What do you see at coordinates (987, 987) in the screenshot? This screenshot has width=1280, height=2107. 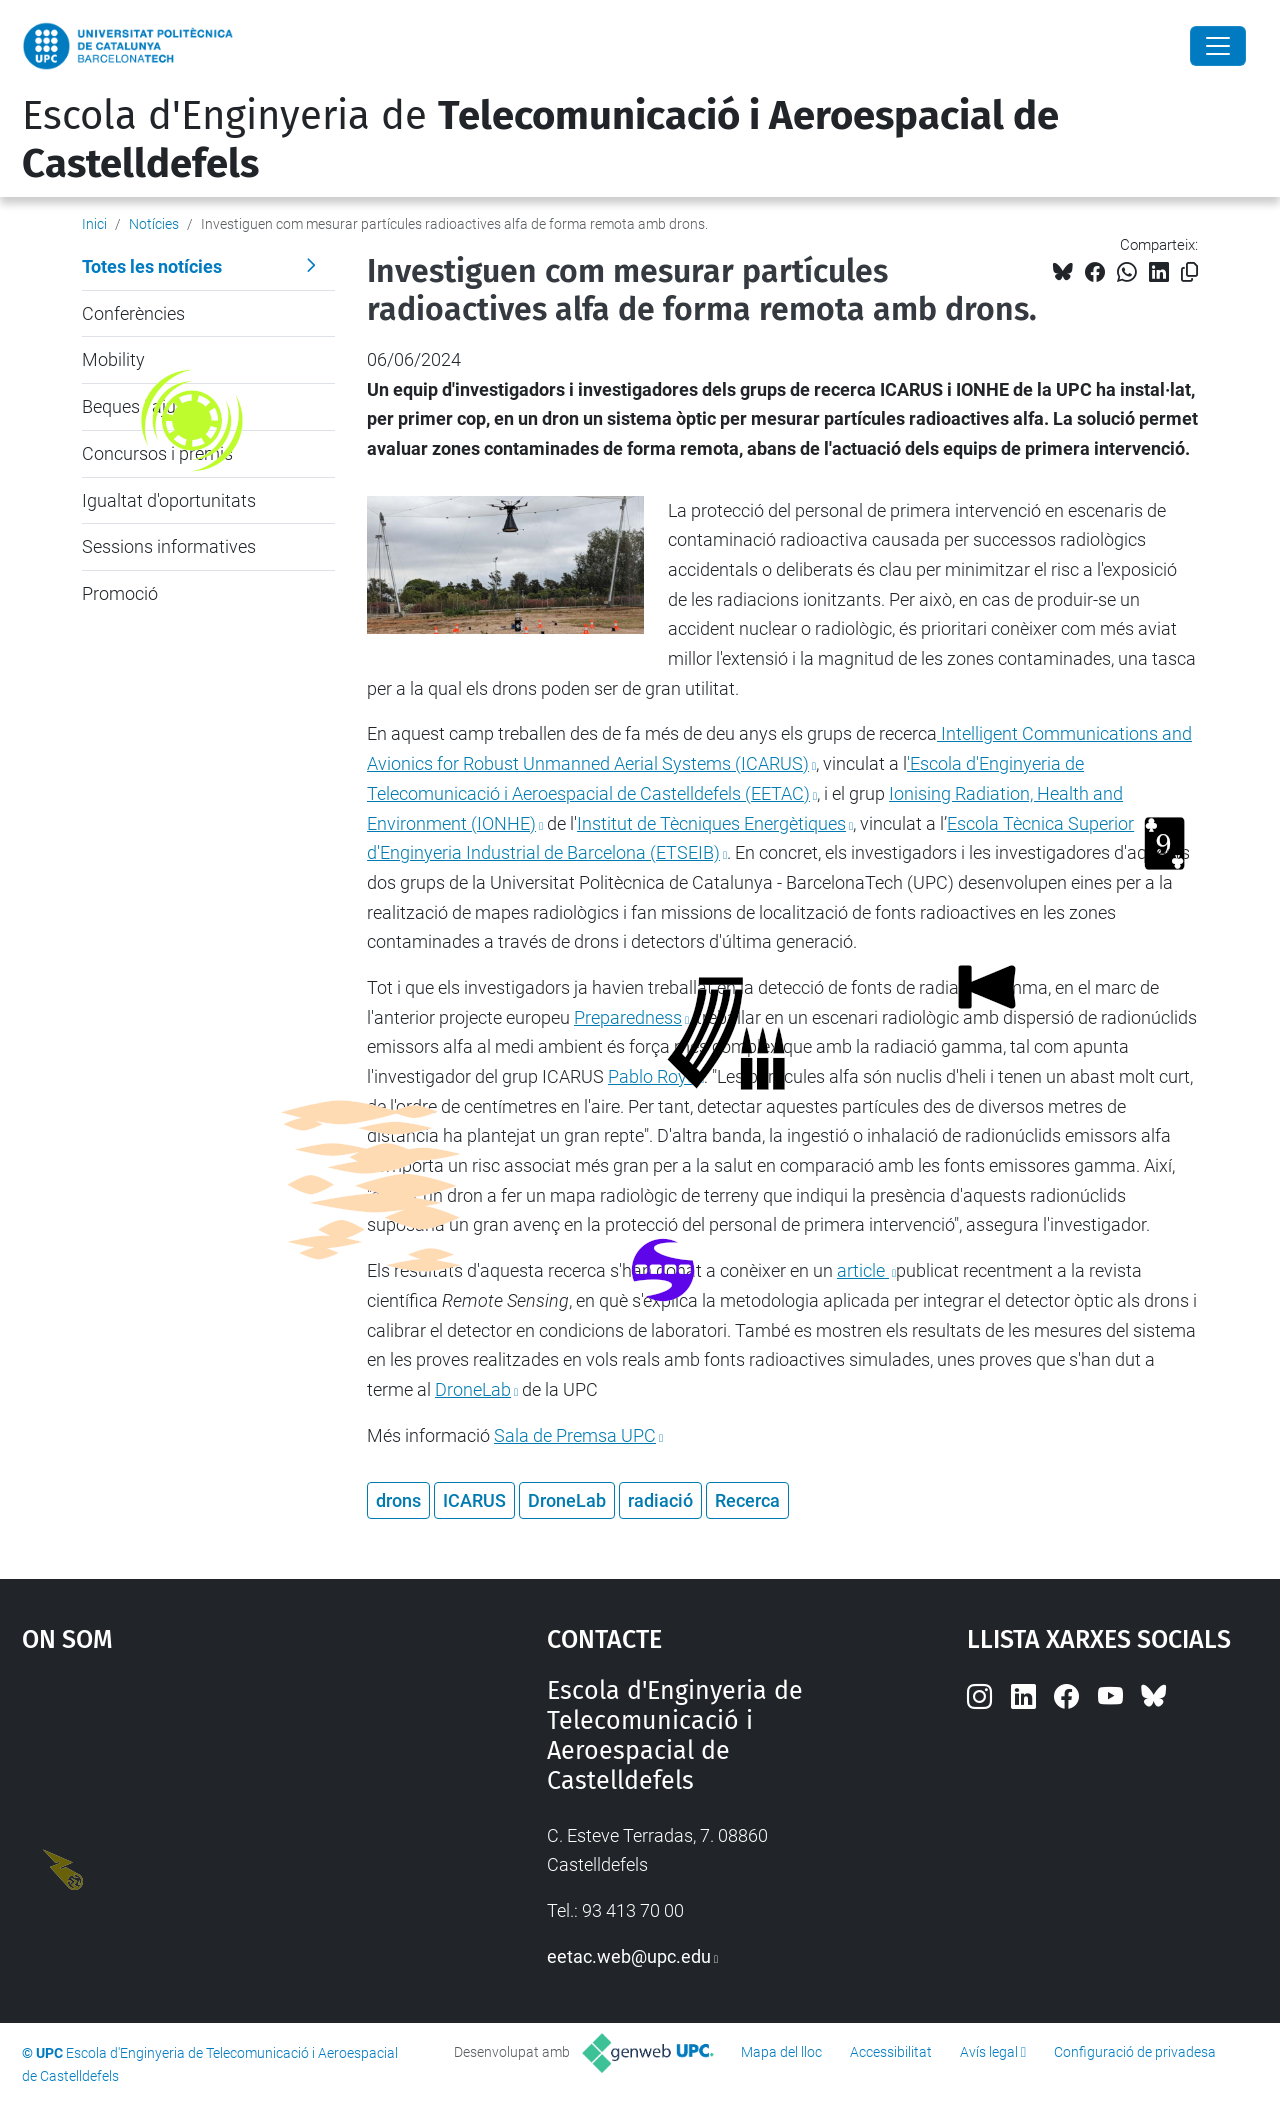 I see `go to previous track or media` at bounding box center [987, 987].